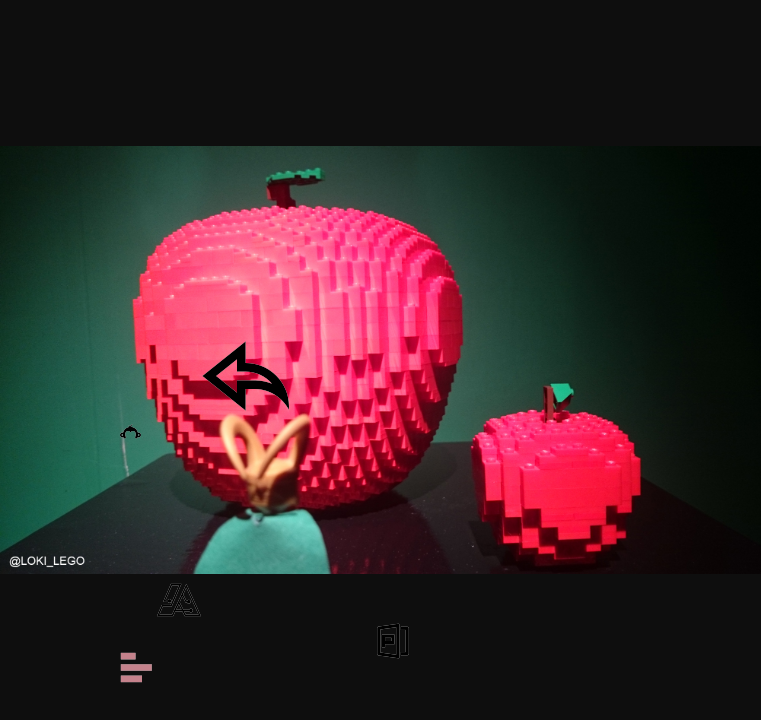 The image size is (761, 720). What do you see at coordinates (250, 376) in the screenshot?
I see `reply to a message or email` at bounding box center [250, 376].